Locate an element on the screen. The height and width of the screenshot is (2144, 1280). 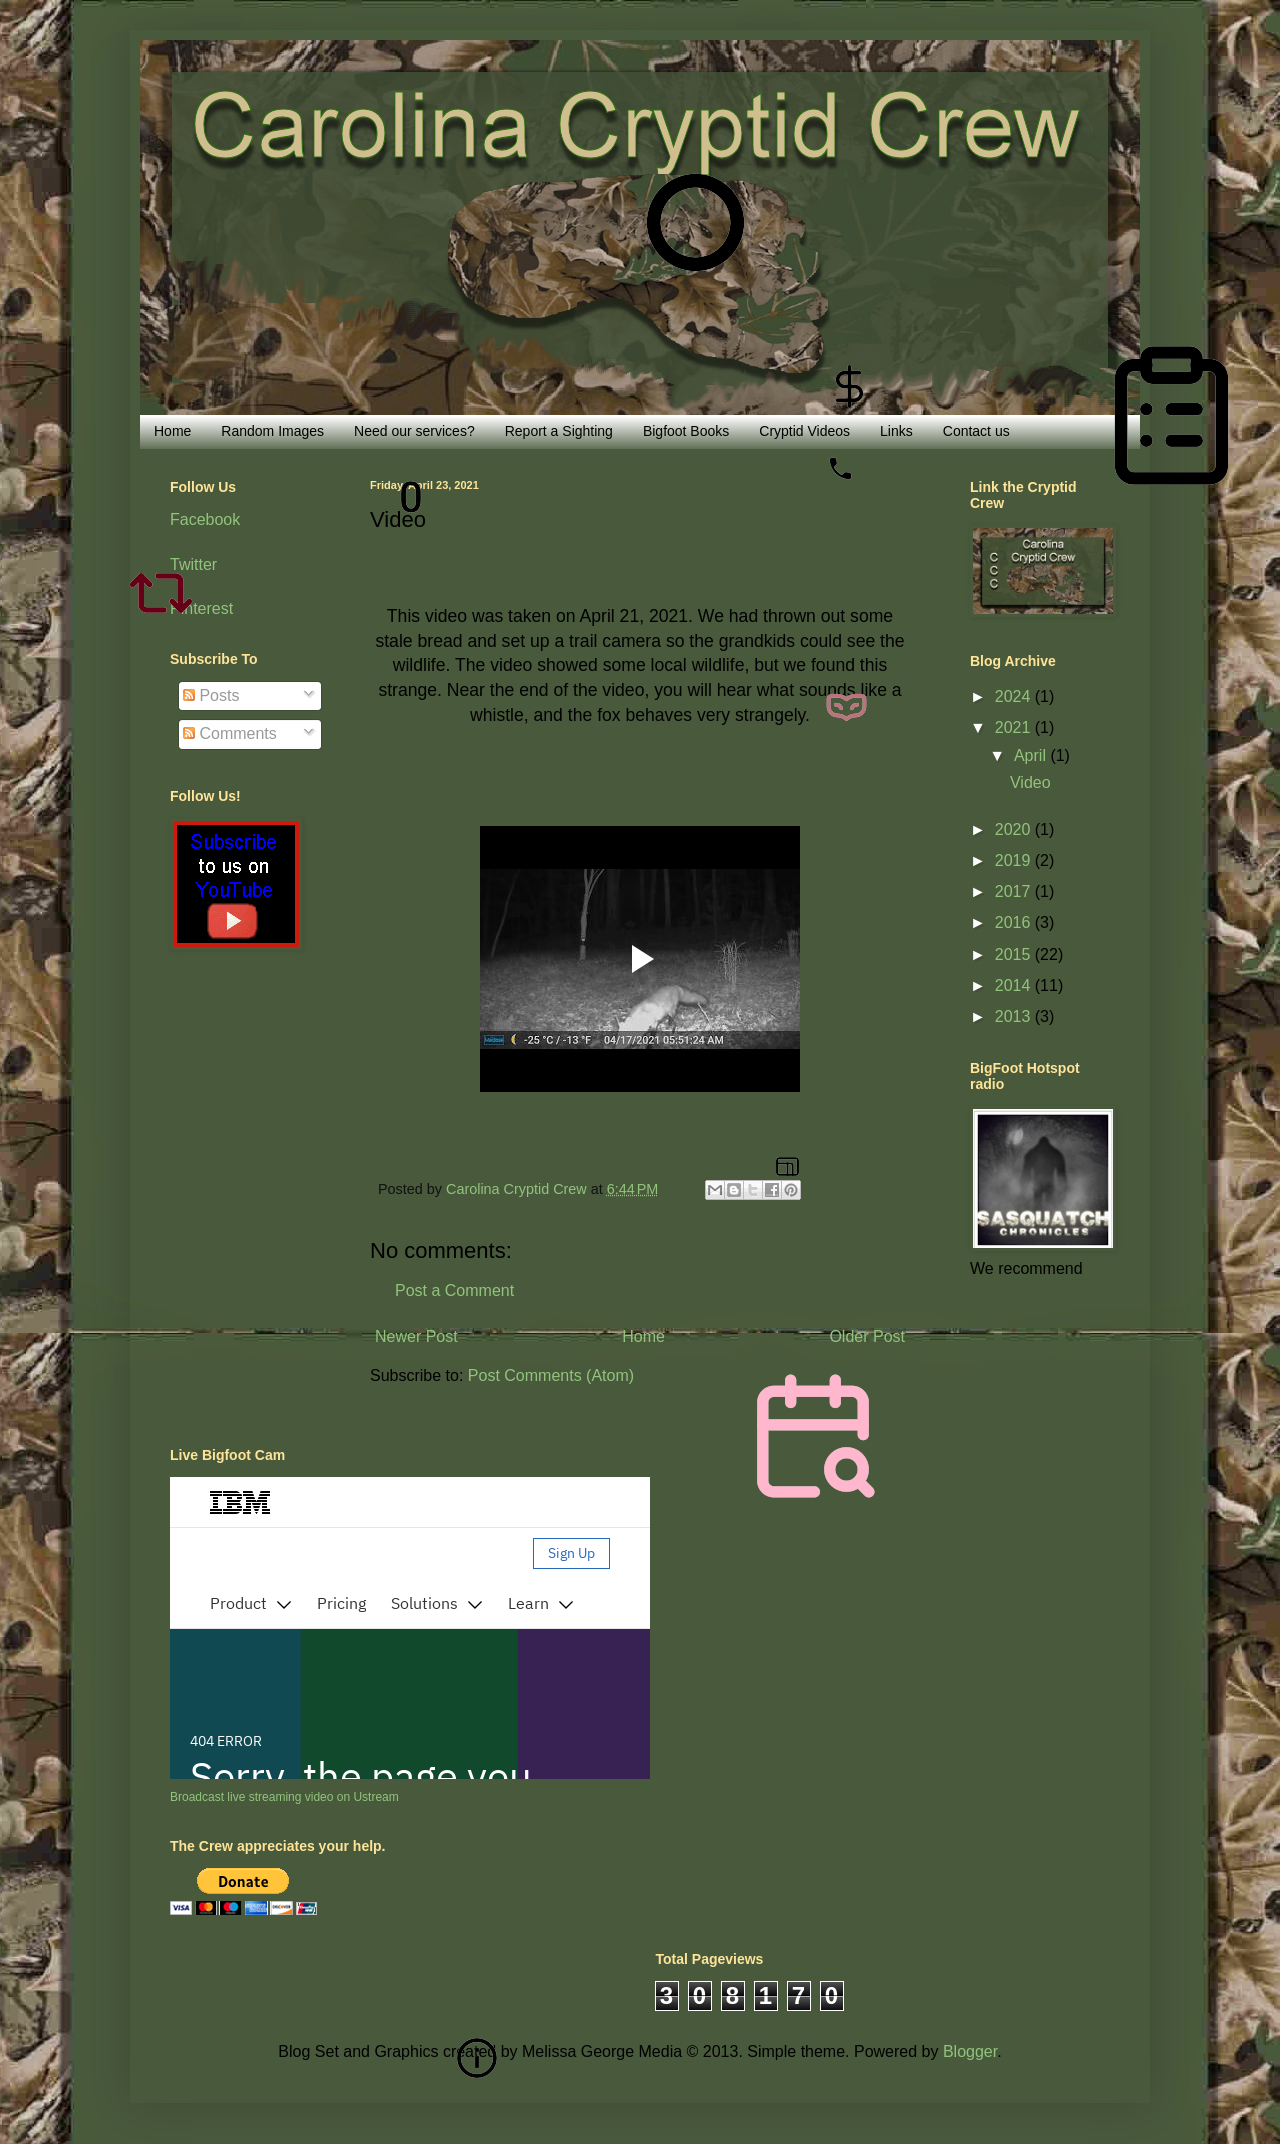
make a phone call is located at coordinates (840, 468).